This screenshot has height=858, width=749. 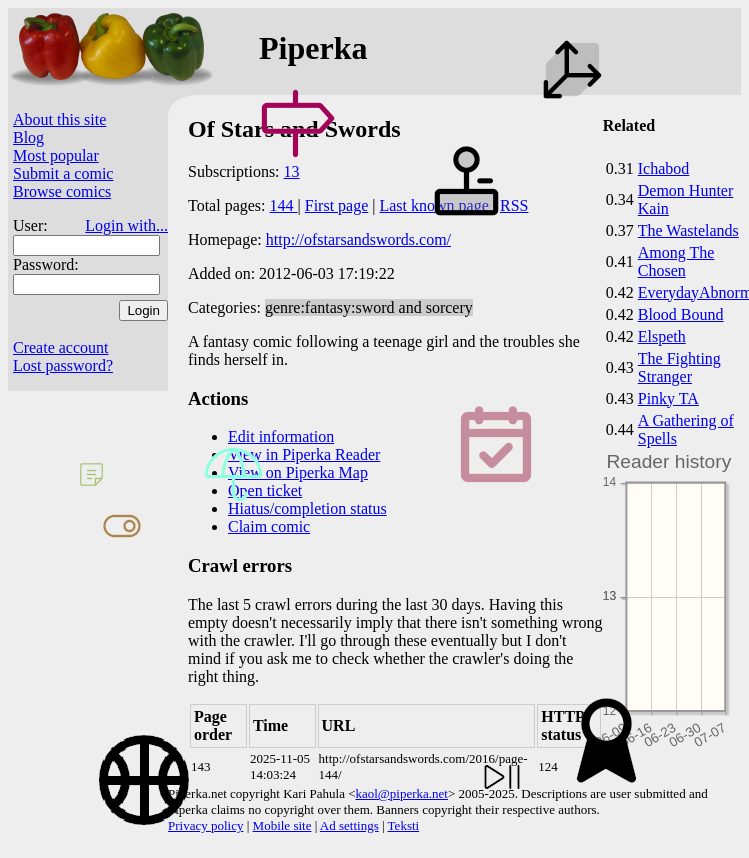 I want to click on navigate to directions or wayfinding, so click(x=295, y=123).